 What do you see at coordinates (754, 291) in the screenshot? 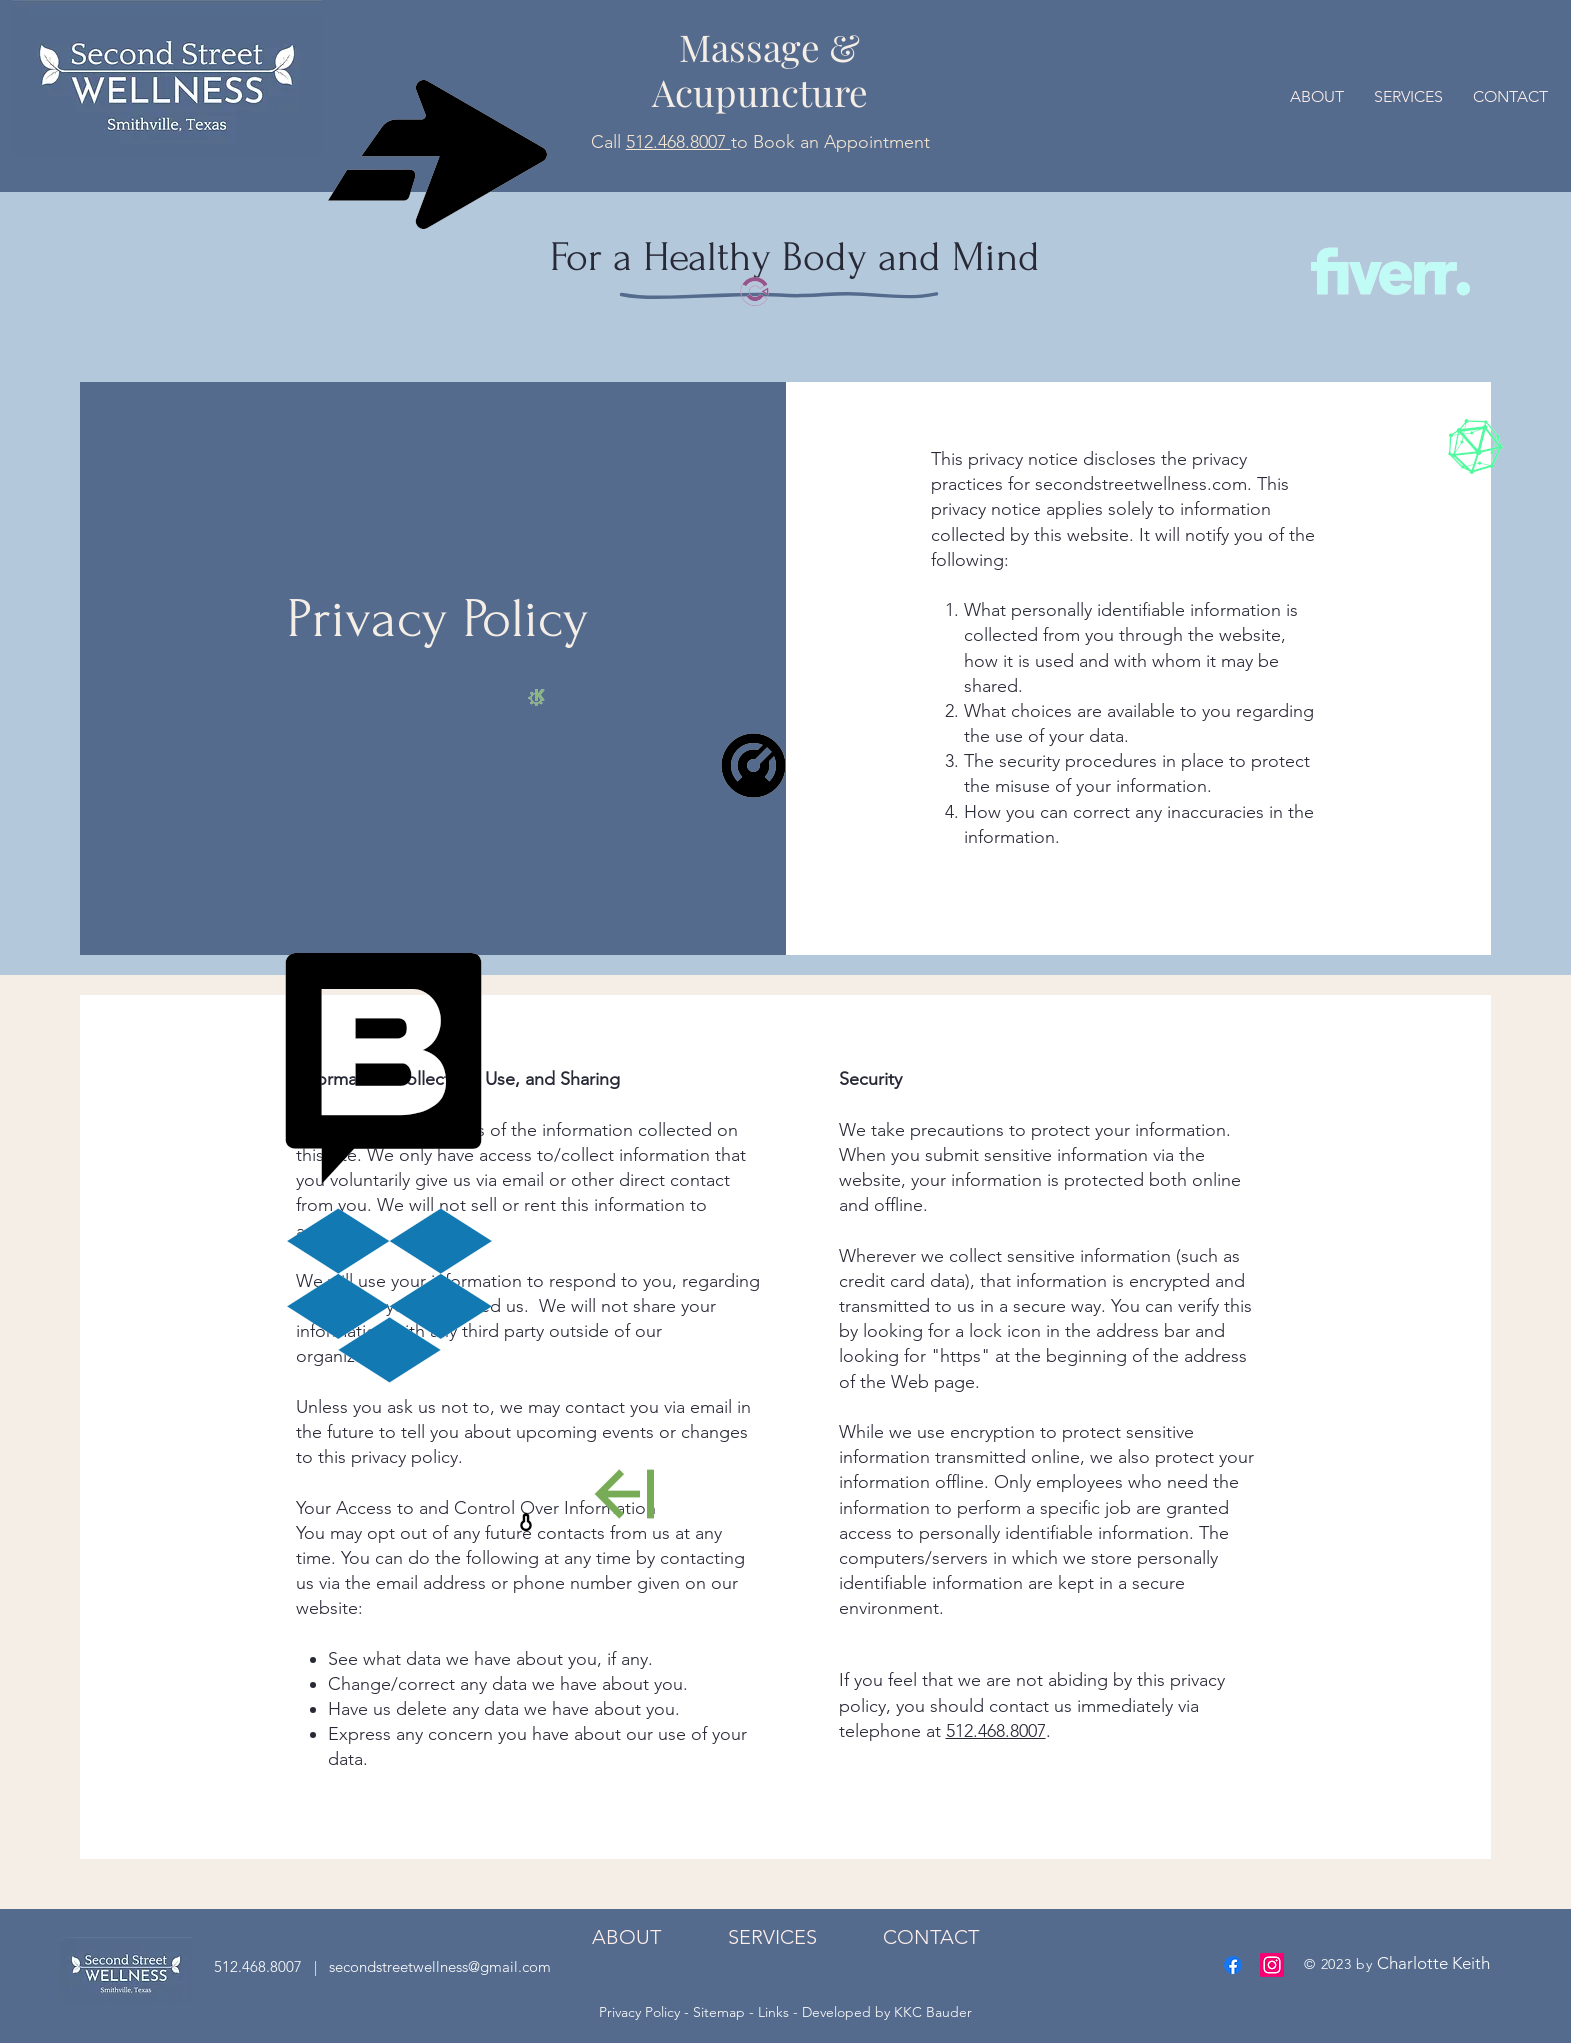
I see `construct 3 game development software logo` at bounding box center [754, 291].